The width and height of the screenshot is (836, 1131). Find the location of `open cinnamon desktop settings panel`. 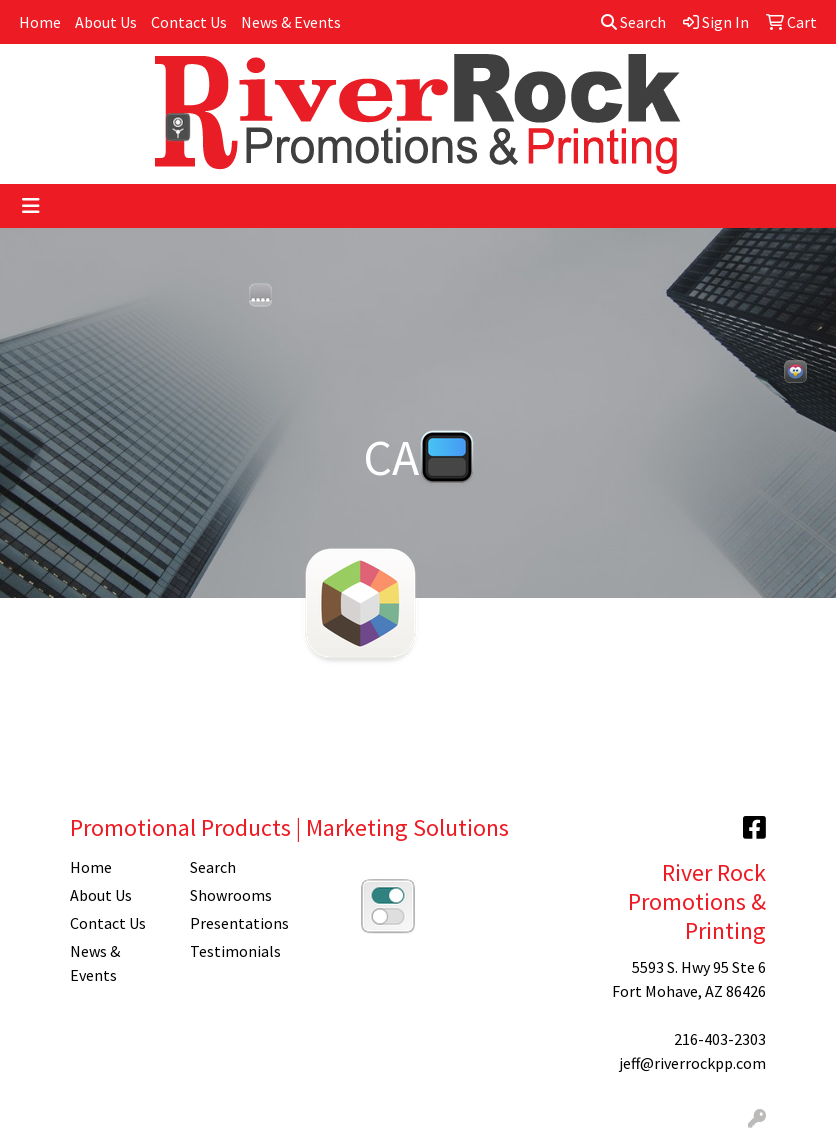

open cinnamon desktop settings panel is located at coordinates (260, 295).